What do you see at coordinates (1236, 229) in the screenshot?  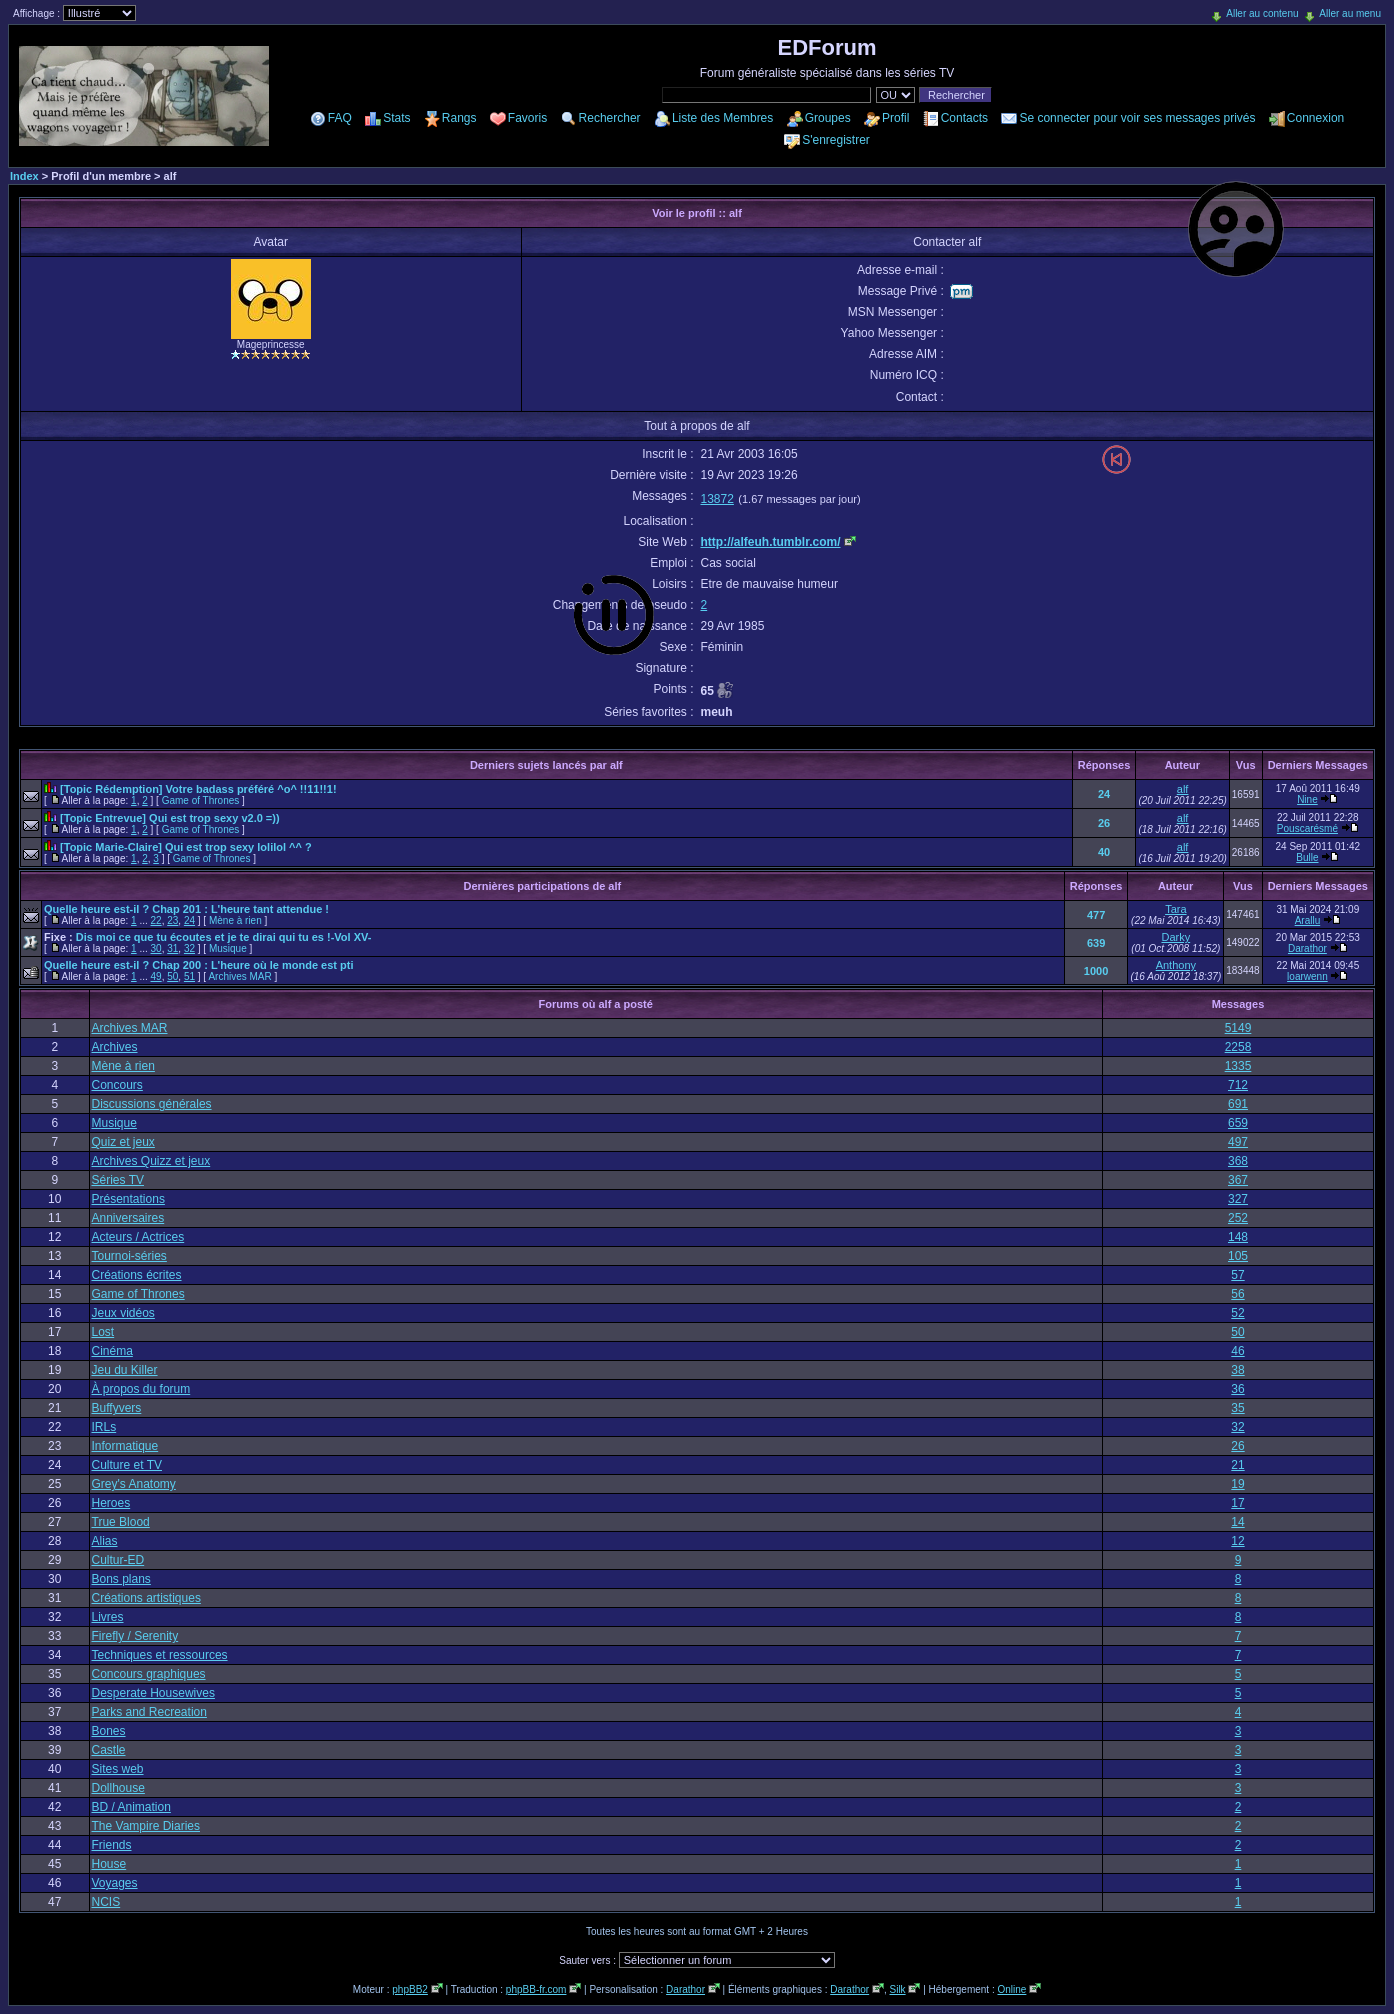 I see `view supervised or child accounts` at bounding box center [1236, 229].